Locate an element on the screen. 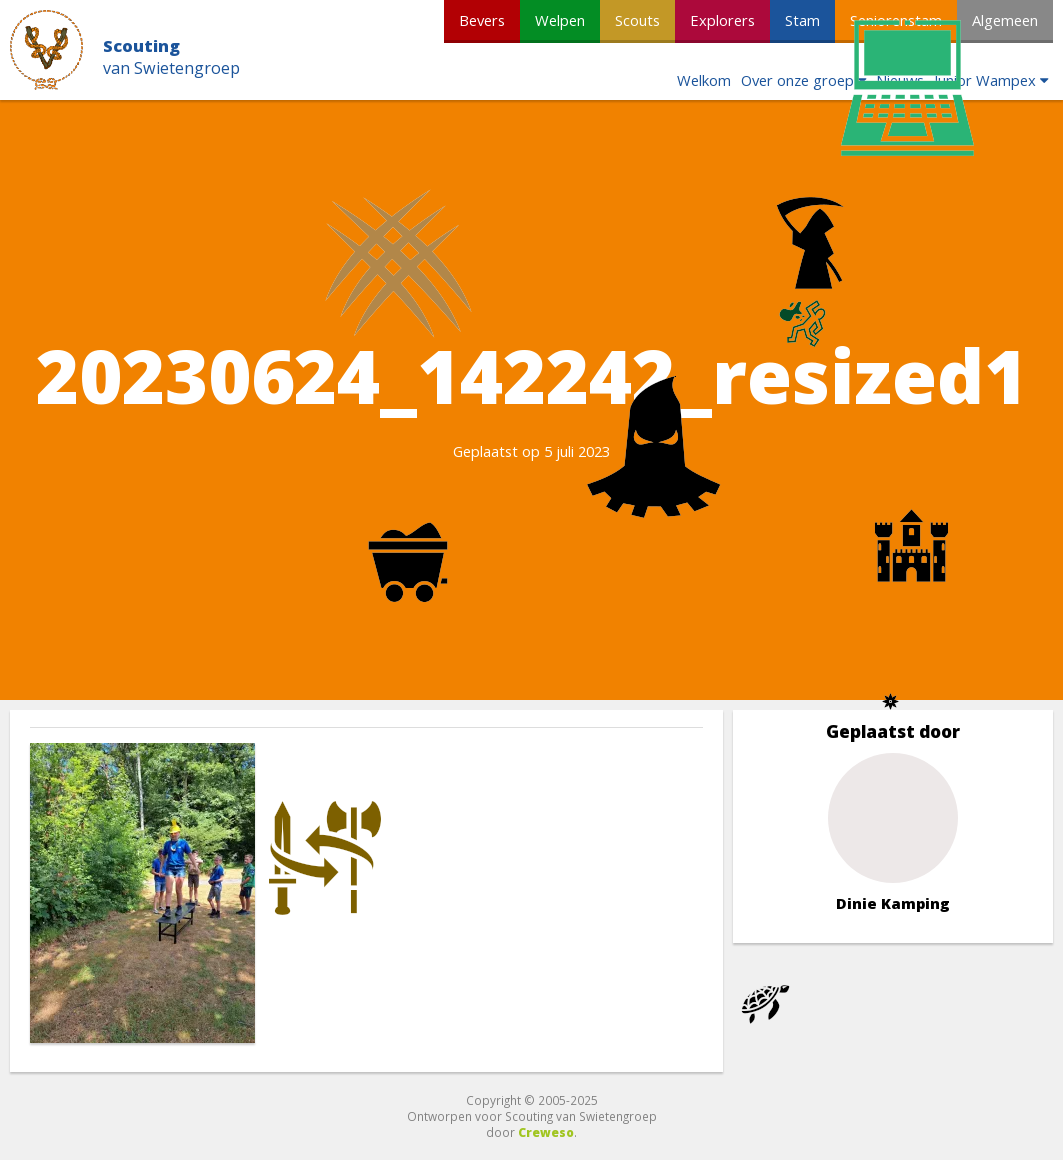 The height and width of the screenshot is (1160, 1063). select executioner character class is located at coordinates (653, 444).